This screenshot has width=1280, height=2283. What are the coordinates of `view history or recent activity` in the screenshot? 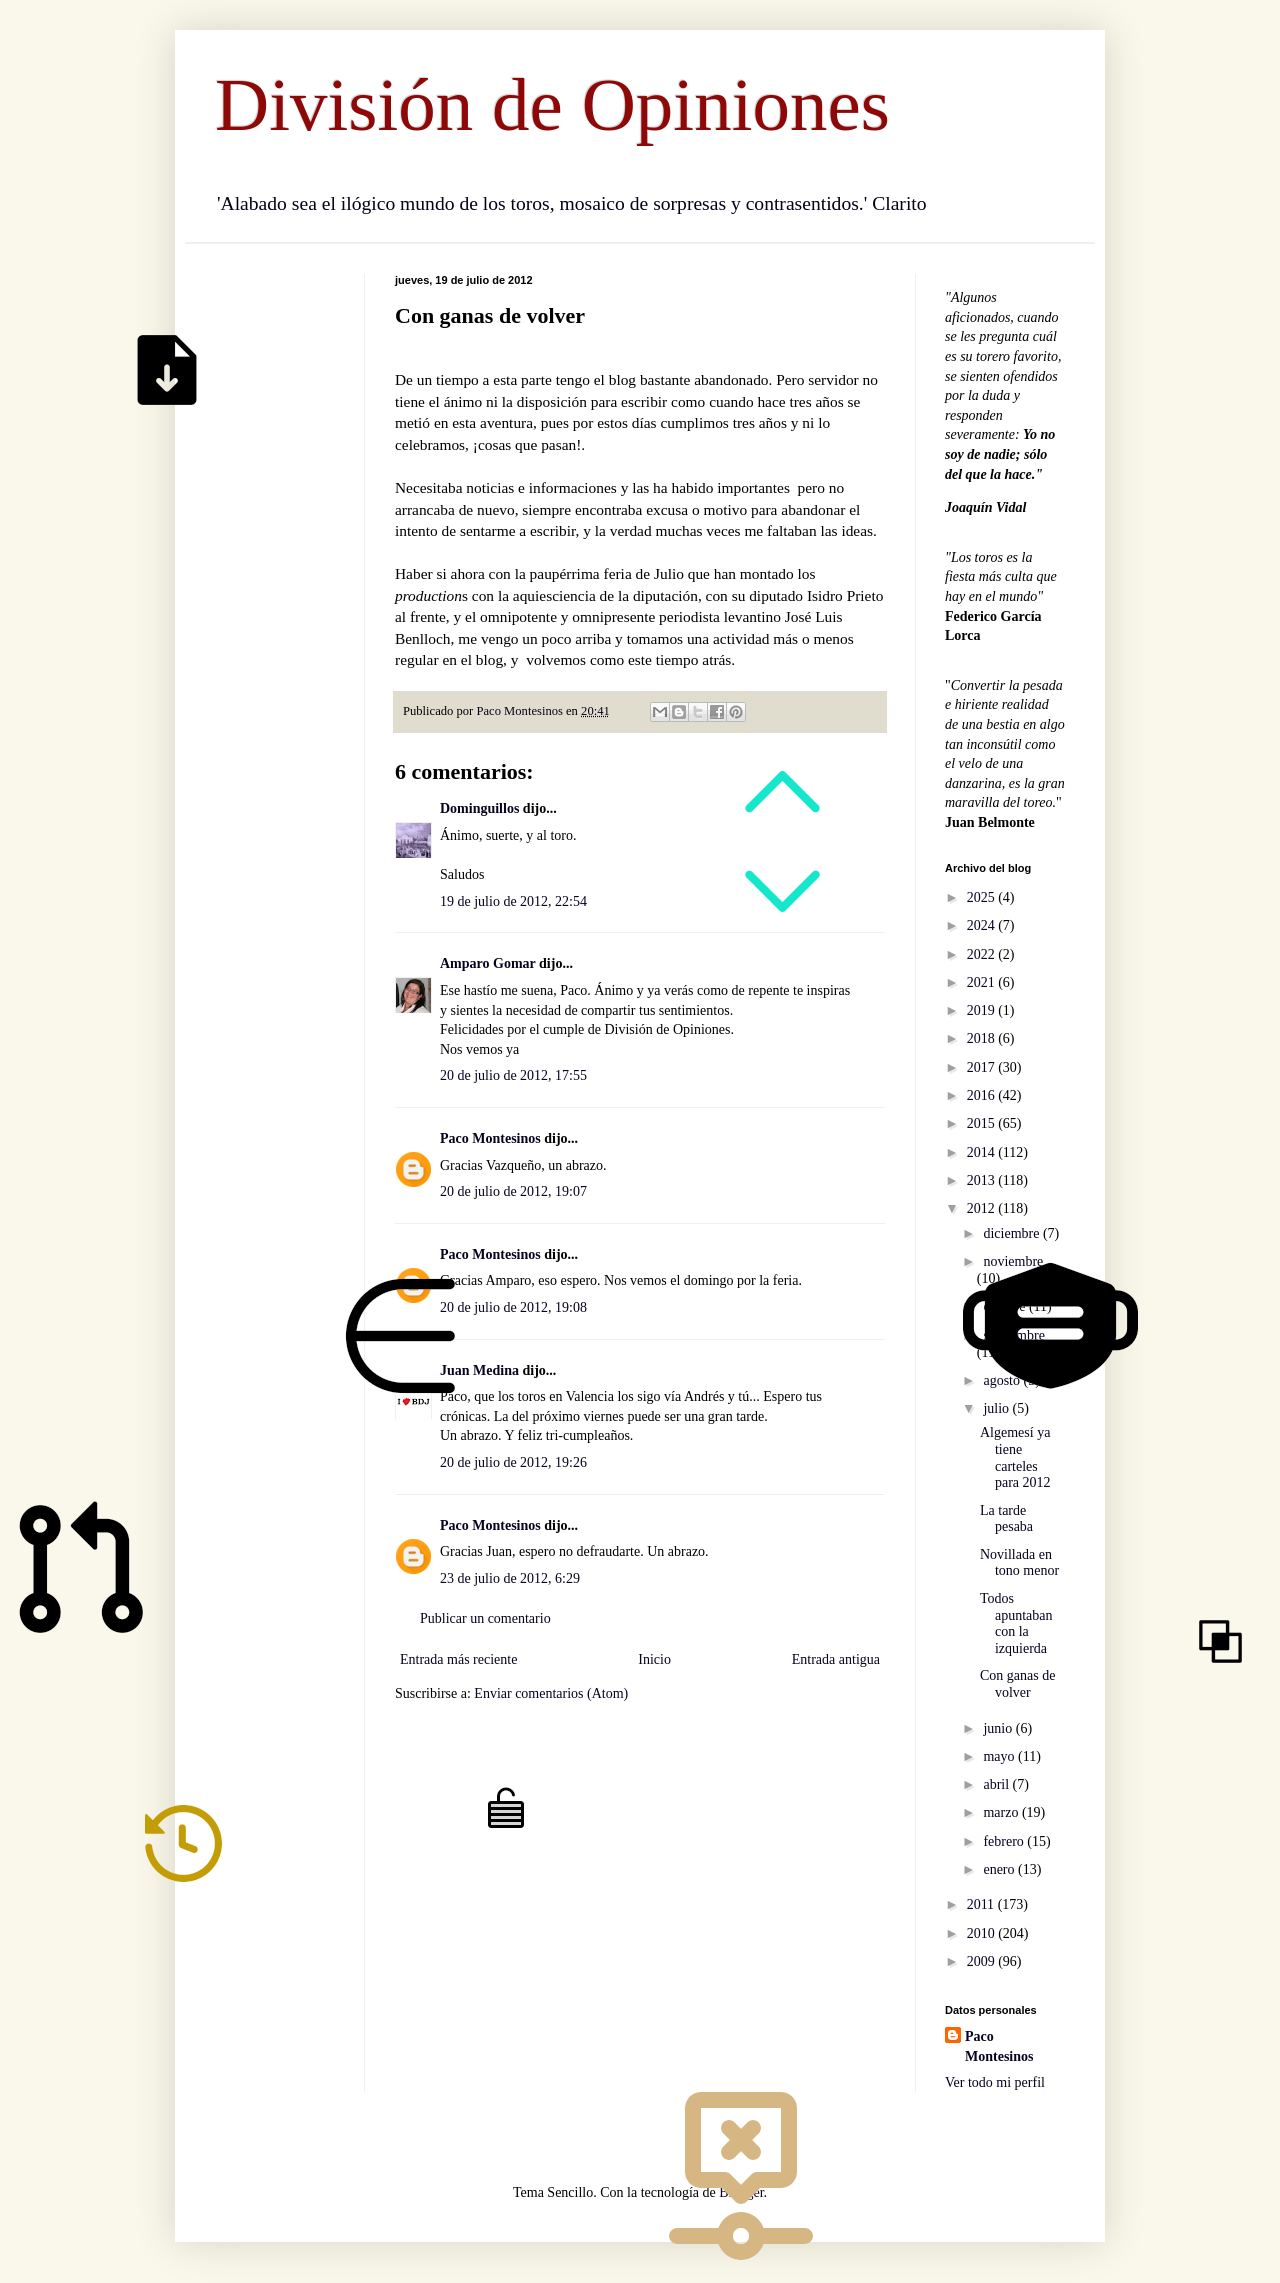 It's located at (183, 1843).